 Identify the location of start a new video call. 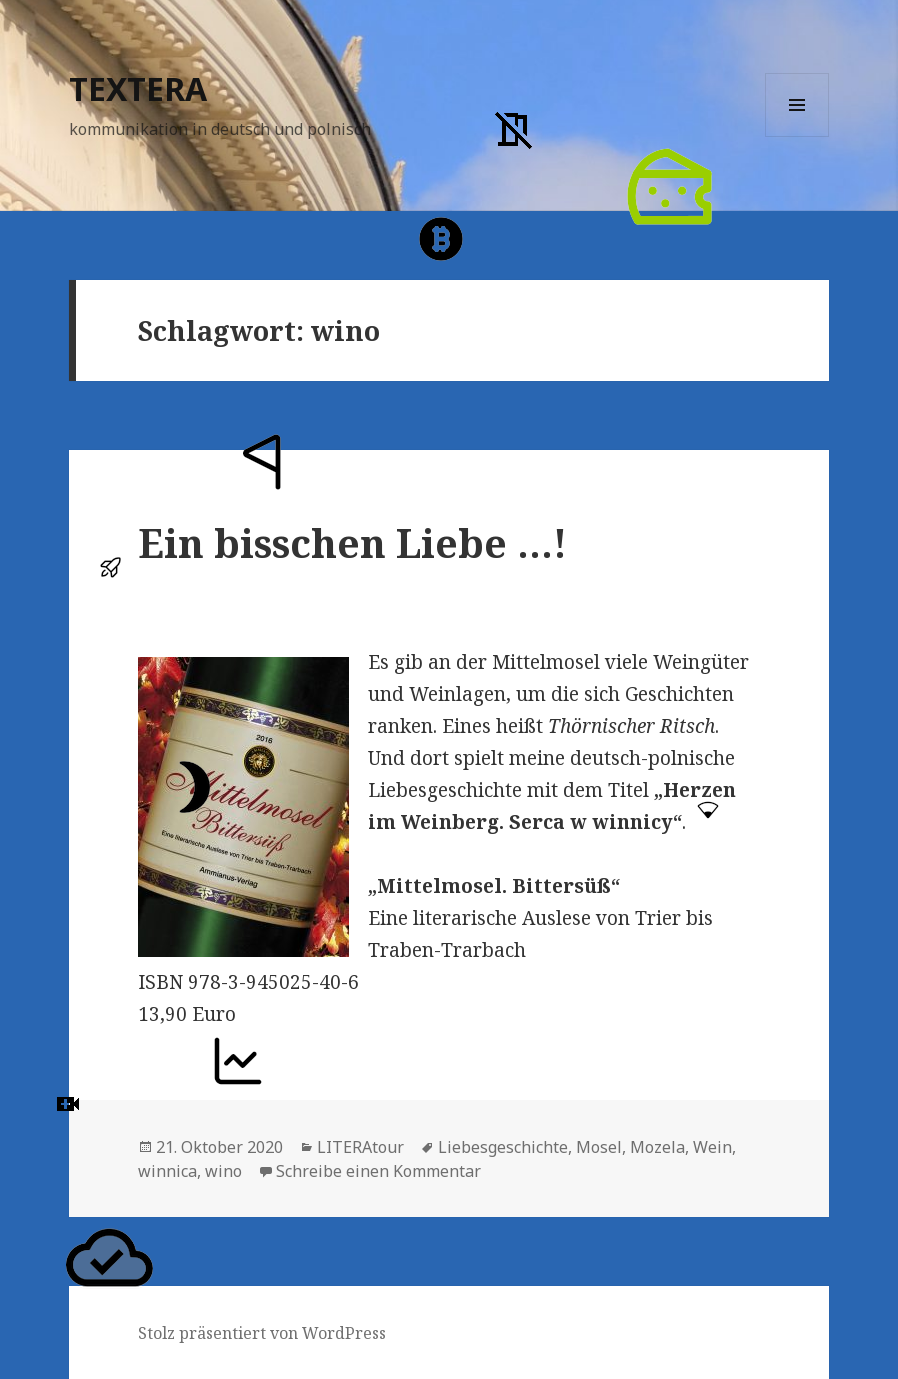
(68, 1104).